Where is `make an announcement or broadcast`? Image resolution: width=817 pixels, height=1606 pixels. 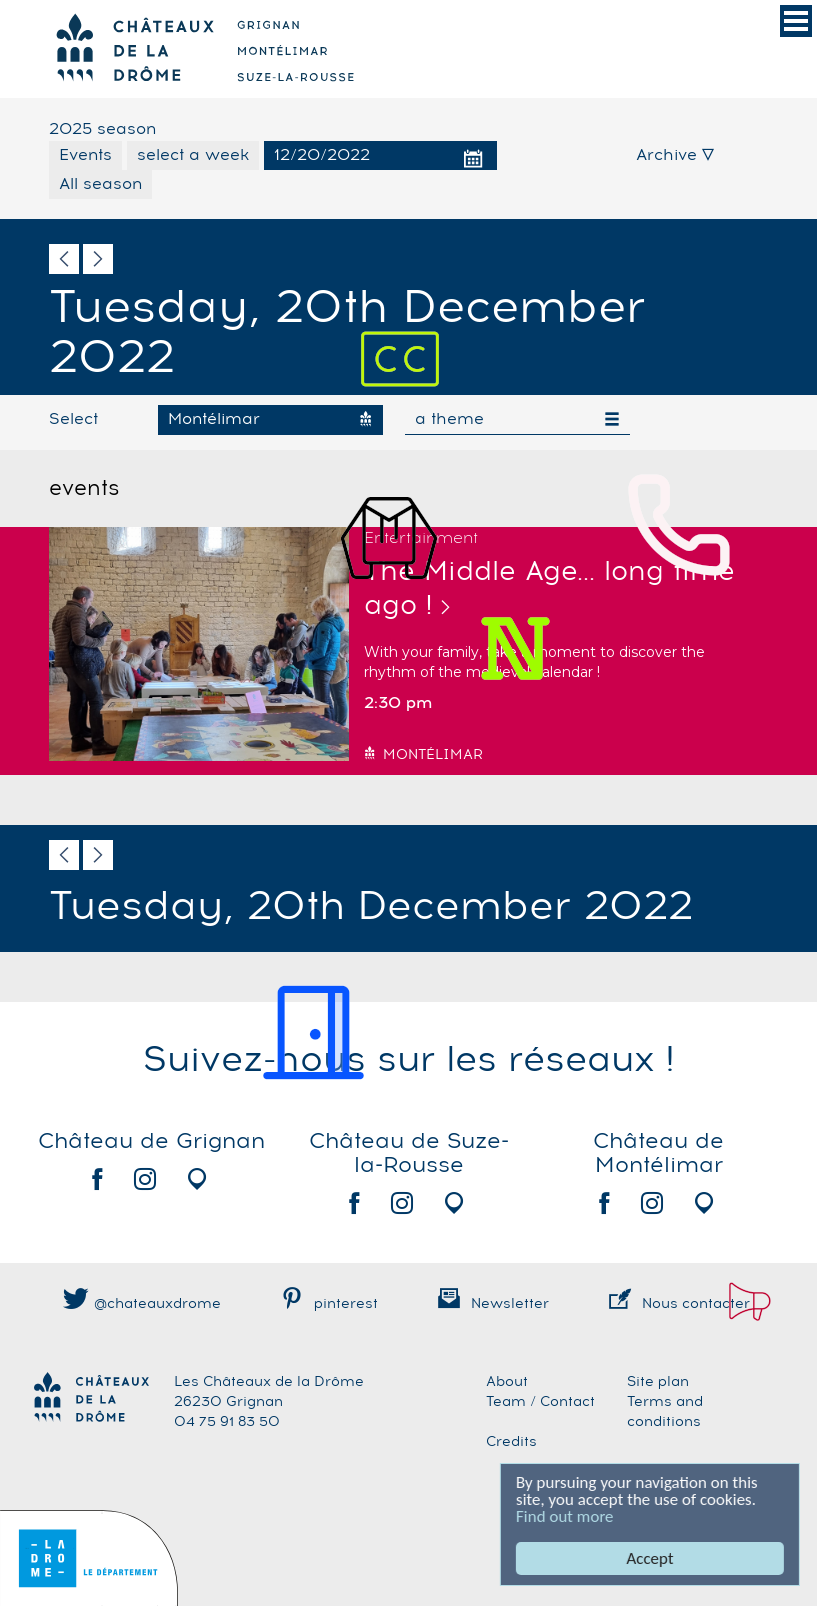
make an announcement or broadcast is located at coordinates (747, 1302).